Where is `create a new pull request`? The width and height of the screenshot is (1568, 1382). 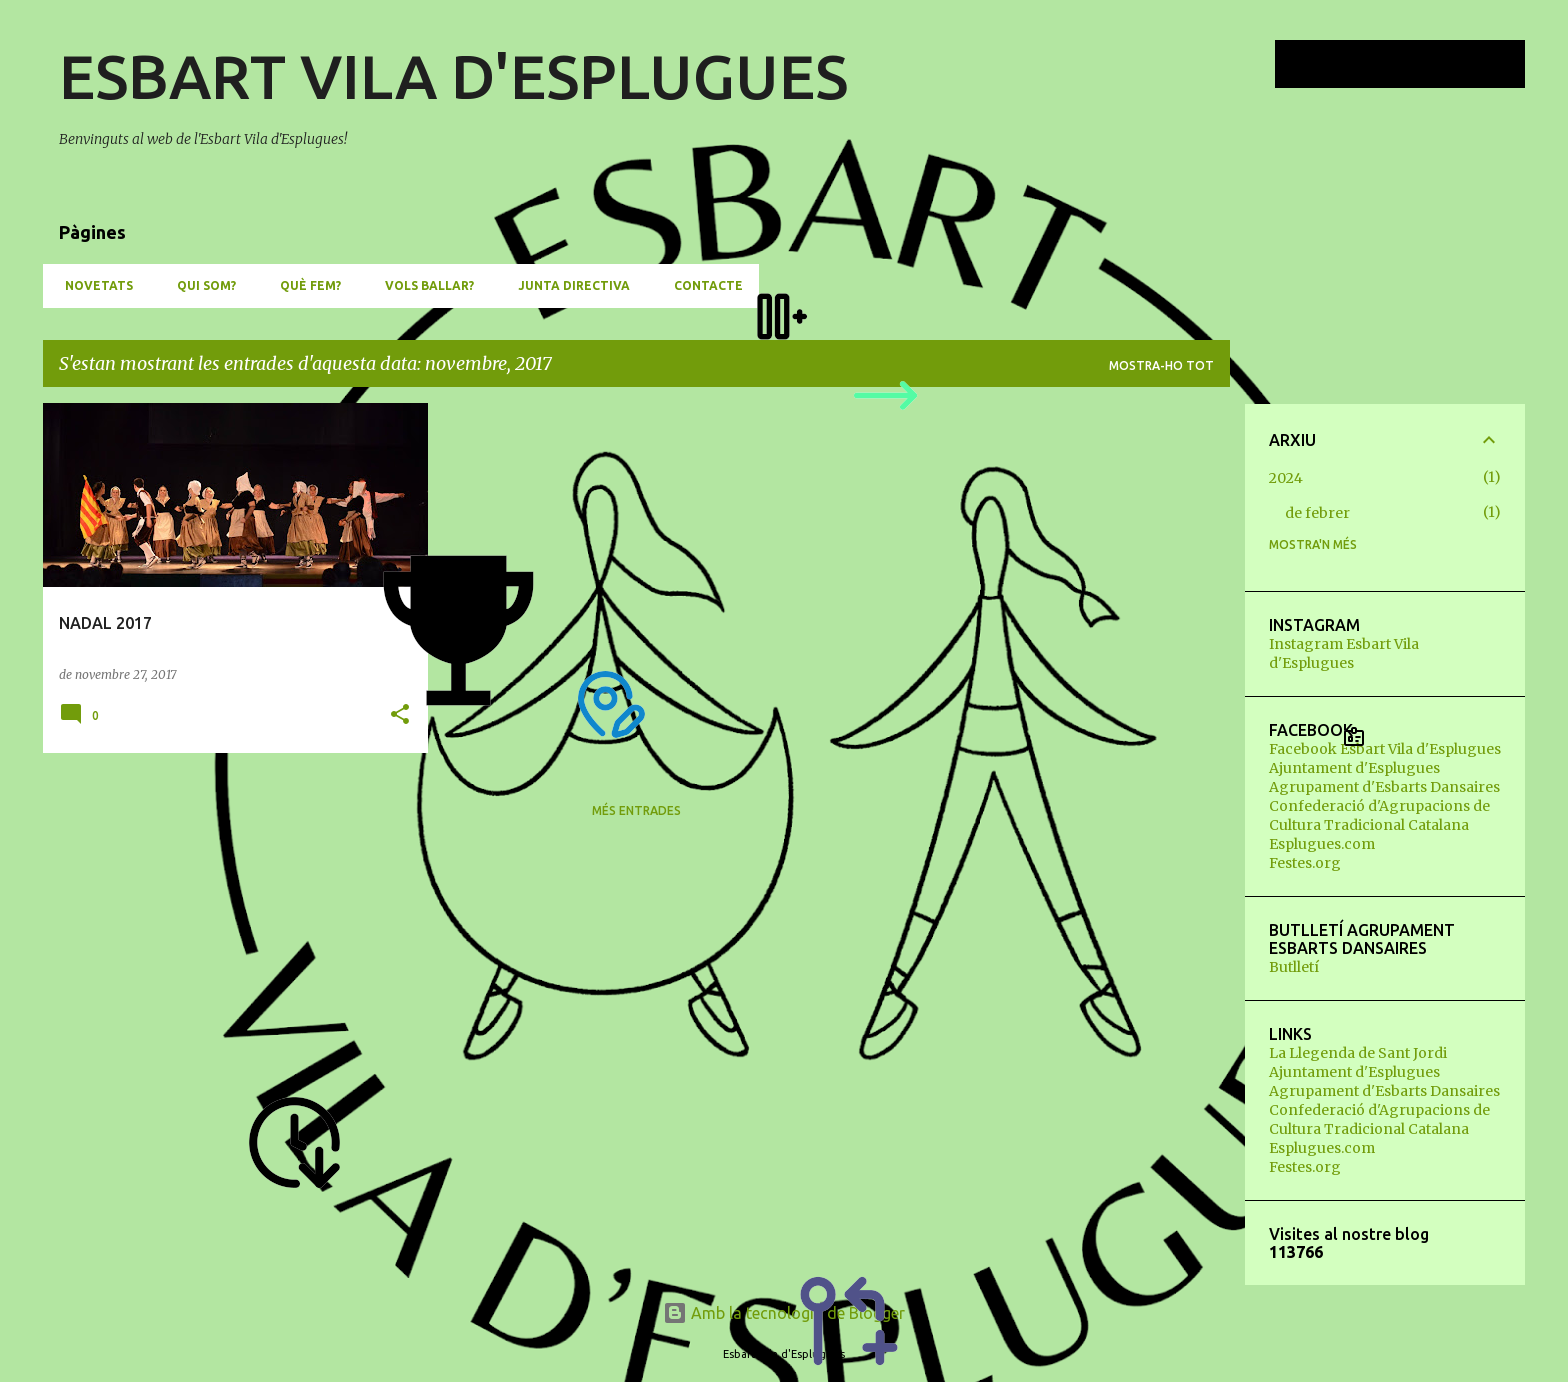
create a new pull request is located at coordinates (849, 1321).